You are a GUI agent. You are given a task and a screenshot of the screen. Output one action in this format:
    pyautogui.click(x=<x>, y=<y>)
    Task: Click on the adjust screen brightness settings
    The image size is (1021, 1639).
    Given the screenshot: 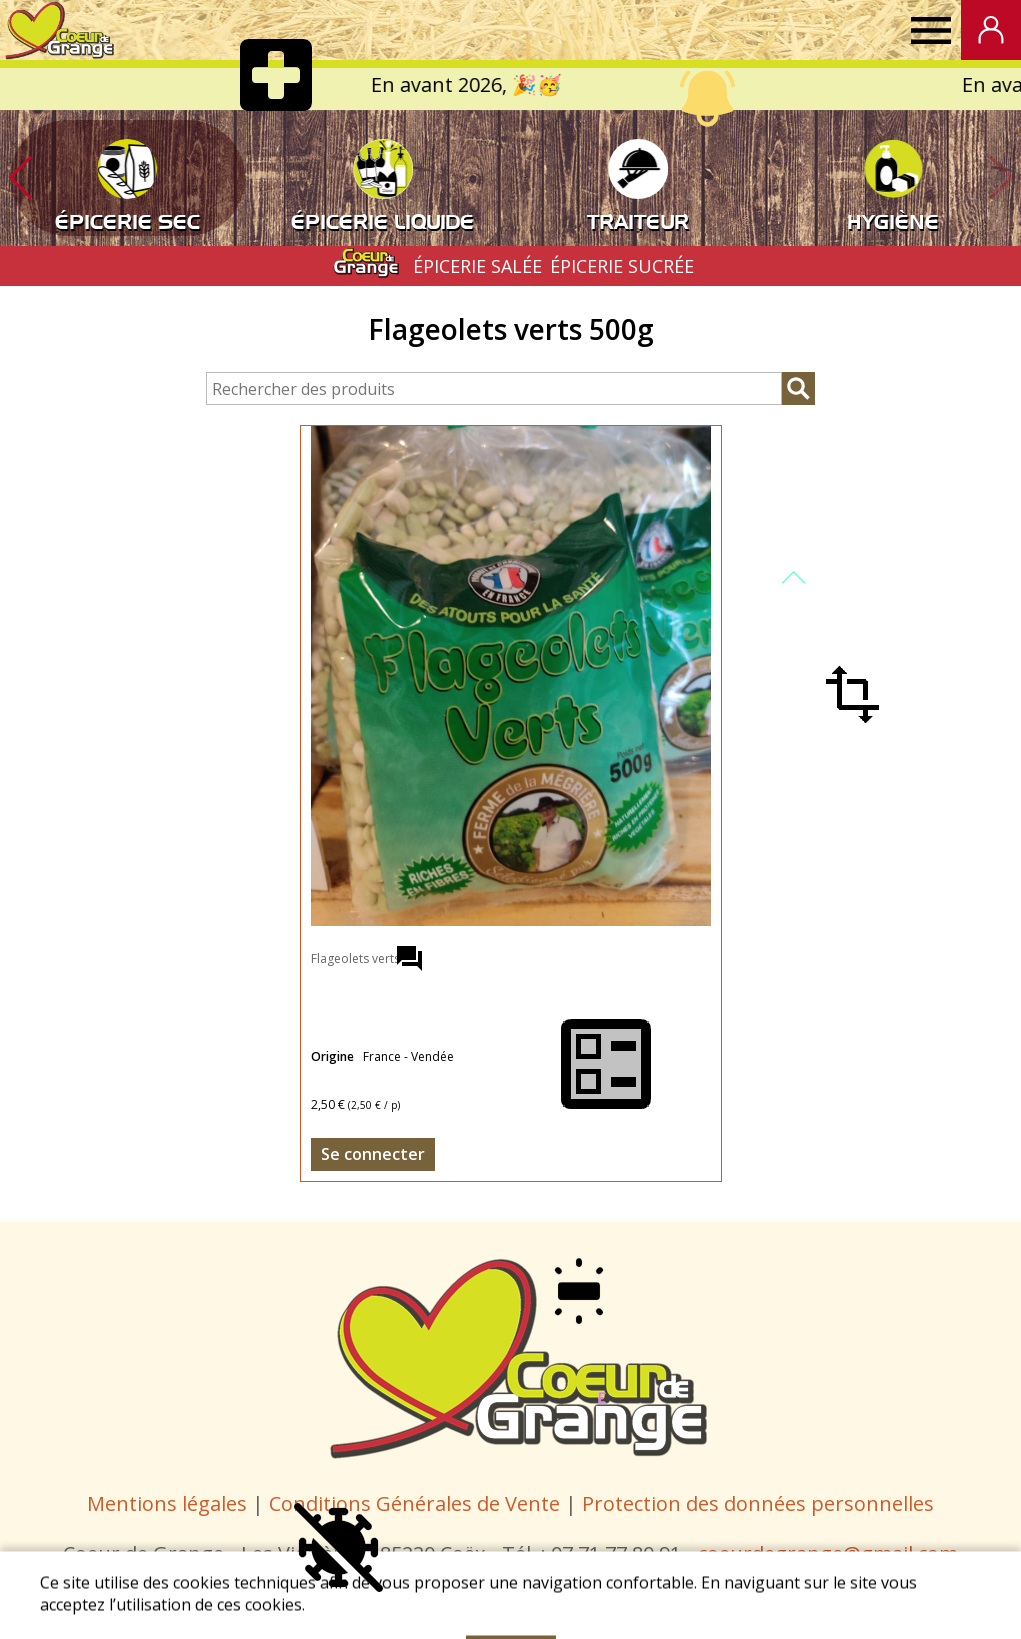 What is the action you would take?
    pyautogui.click(x=579, y=1291)
    